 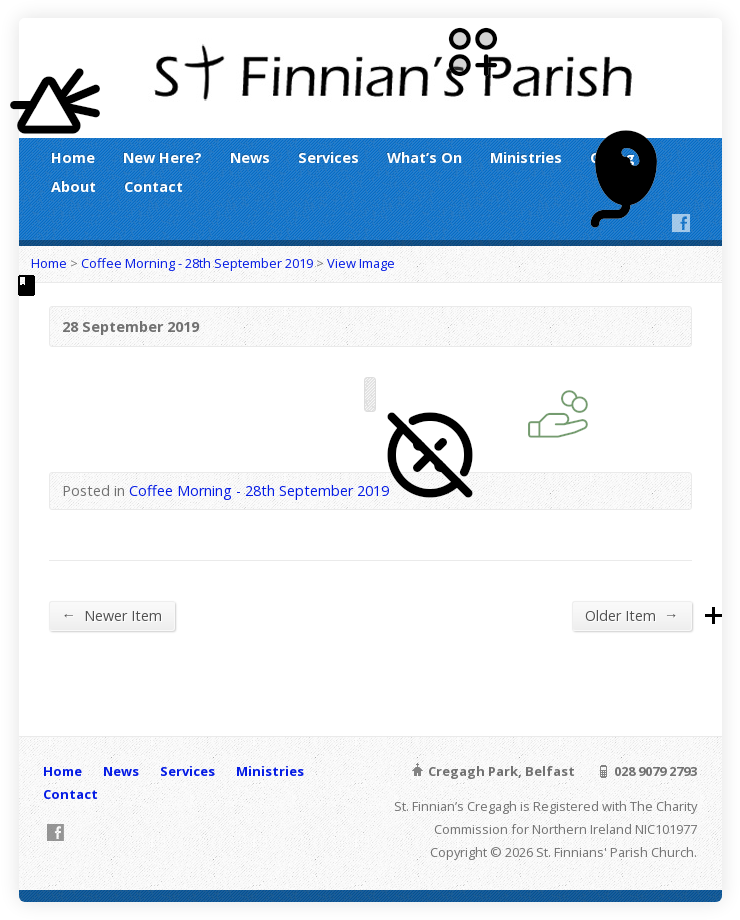 I want to click on toggle light refraction or prism effect, so click(x=55, y=101).